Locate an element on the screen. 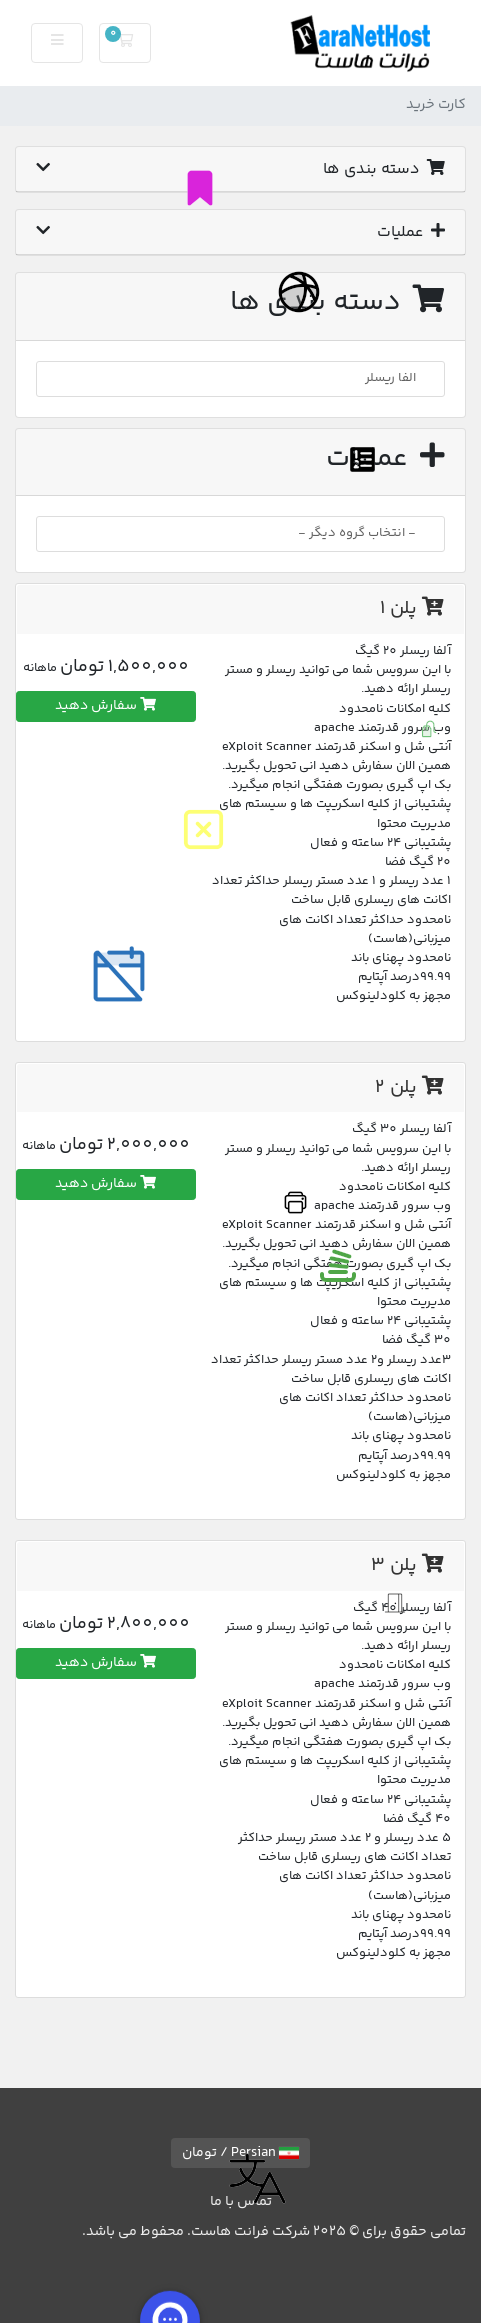 The image size is (481, 2323). access games or entertainment section is located at coordinates (299, 292).